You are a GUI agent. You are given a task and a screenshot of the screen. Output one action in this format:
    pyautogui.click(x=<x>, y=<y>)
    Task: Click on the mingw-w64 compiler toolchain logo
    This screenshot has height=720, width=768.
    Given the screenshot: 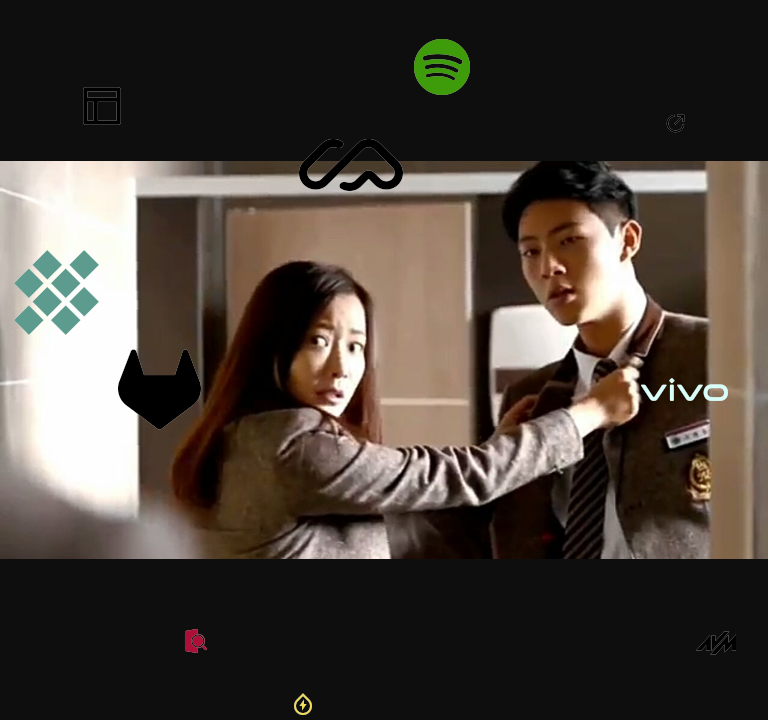 What is the action you would take?
    pyautogui.click(x=56, y=292)
    